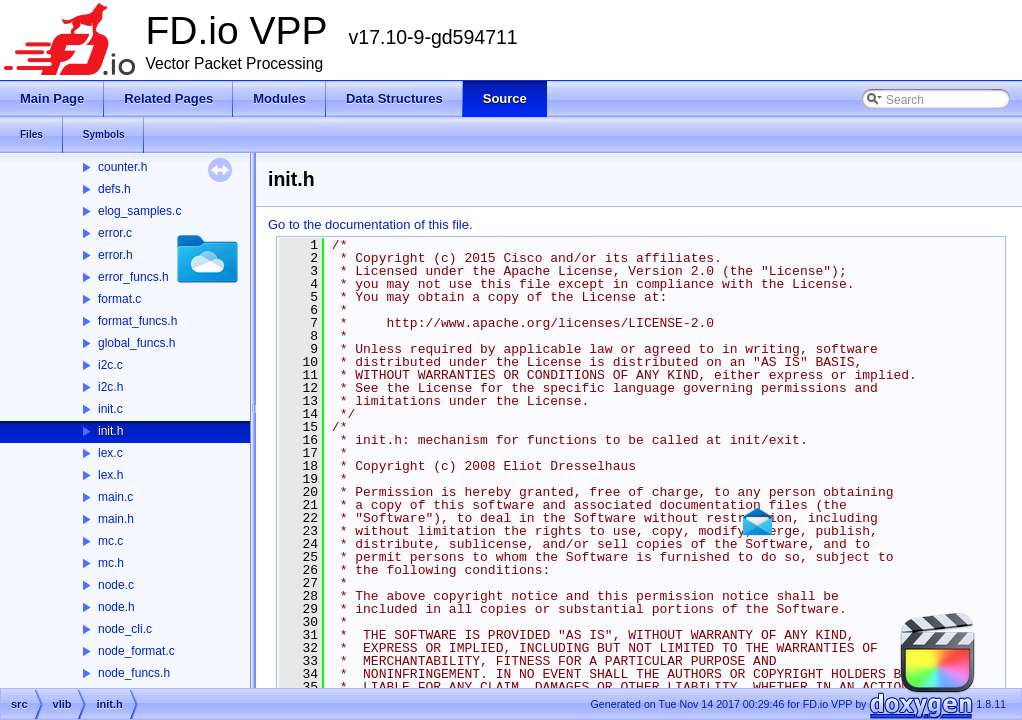 This screenshot has width=1022, height=720. I want to click on open Final Cut Pro video editing application, so click(937, 655).